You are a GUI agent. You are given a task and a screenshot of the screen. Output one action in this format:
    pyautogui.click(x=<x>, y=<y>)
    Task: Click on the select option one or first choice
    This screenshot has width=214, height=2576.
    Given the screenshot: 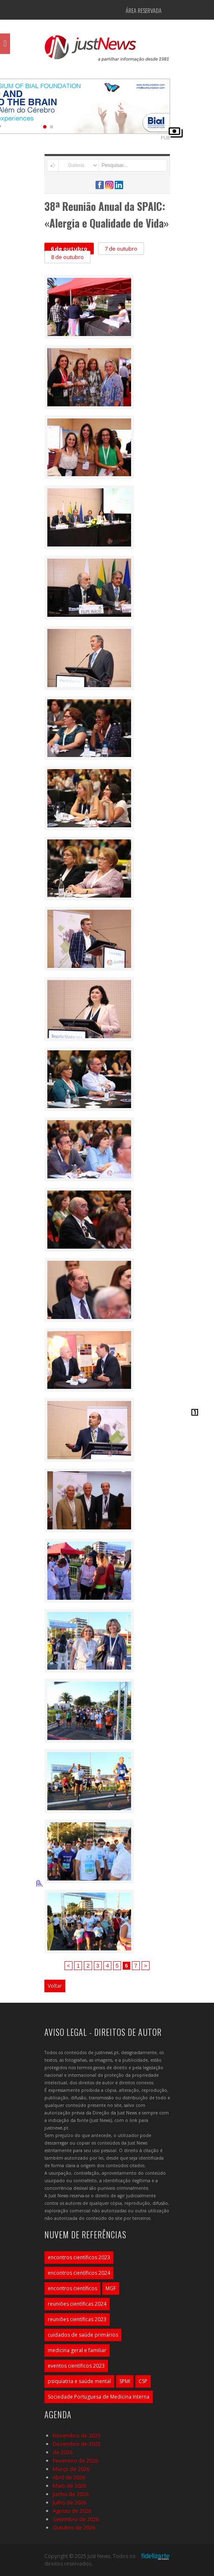 What is the action you would take?
    pyautogui.click(x=195, y=1412)
    